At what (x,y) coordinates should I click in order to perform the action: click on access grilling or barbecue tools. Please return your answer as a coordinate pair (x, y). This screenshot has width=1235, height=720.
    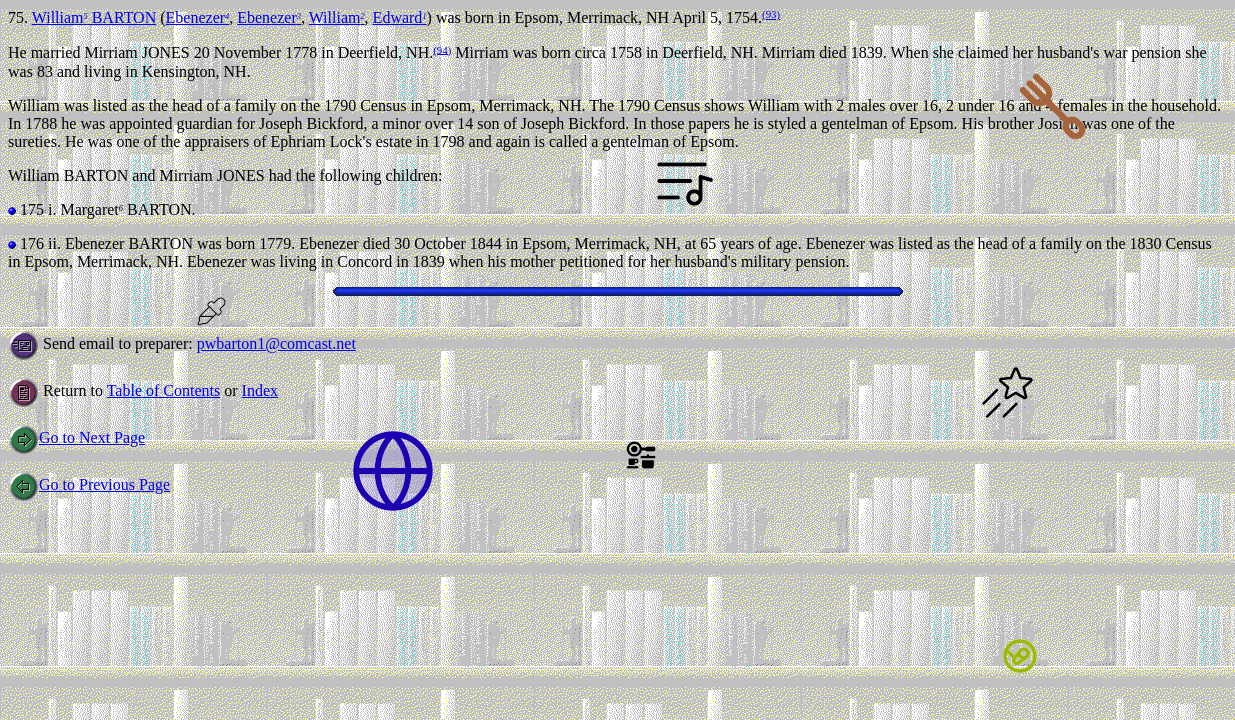
    Looking at the image, I should click on (1052, 106).